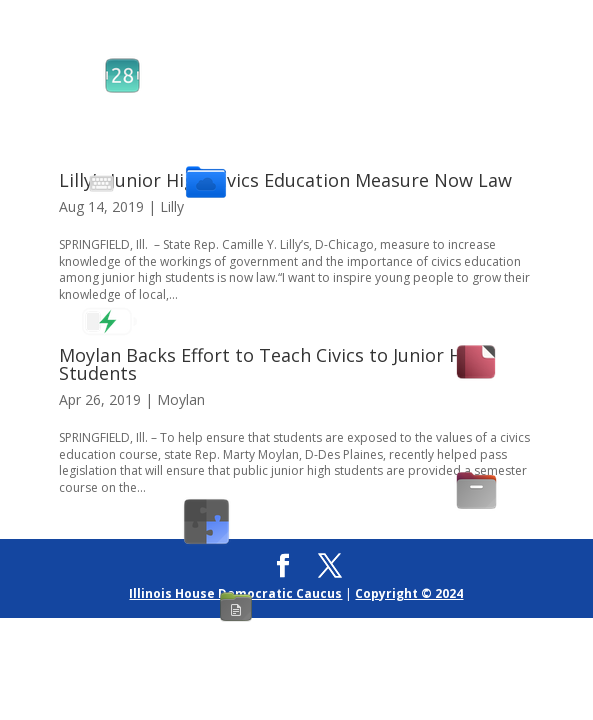 This screenshot has height=720, width=593. I want to click on open the calendar app, so click(122, 75).